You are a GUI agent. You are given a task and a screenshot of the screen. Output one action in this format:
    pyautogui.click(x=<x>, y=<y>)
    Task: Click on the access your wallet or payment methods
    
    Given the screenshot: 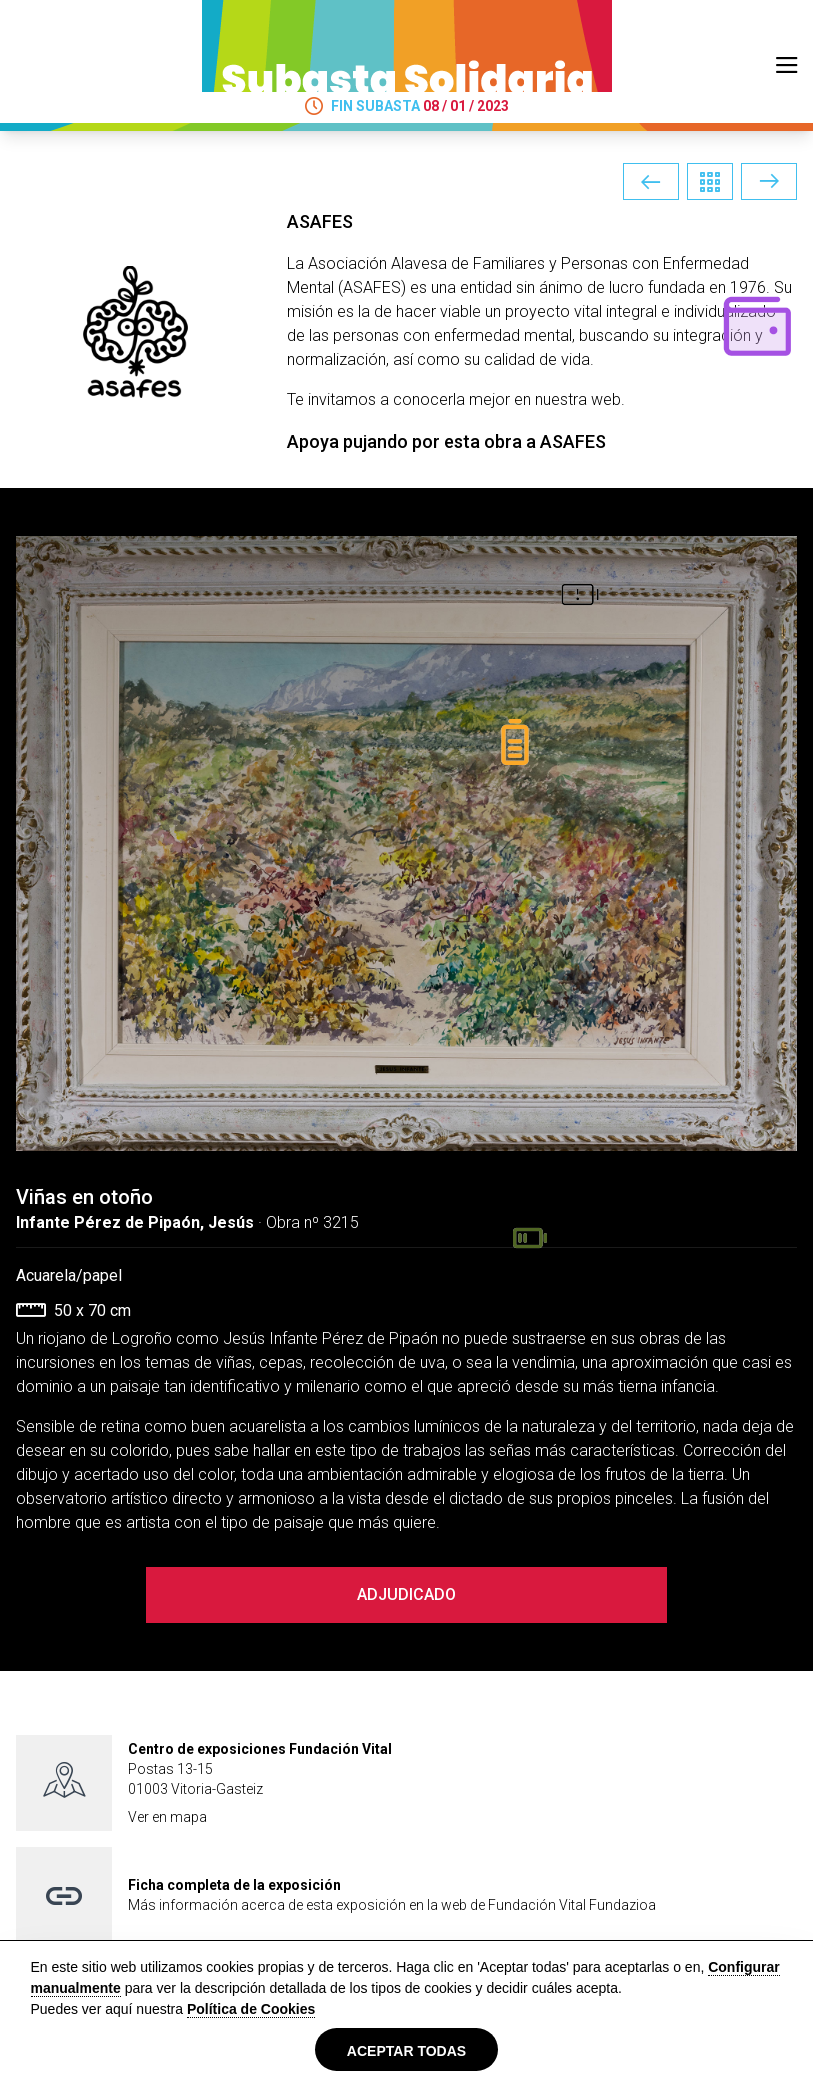 What is the action you would take?
    pyautogui.click(x=756, y=329)
    